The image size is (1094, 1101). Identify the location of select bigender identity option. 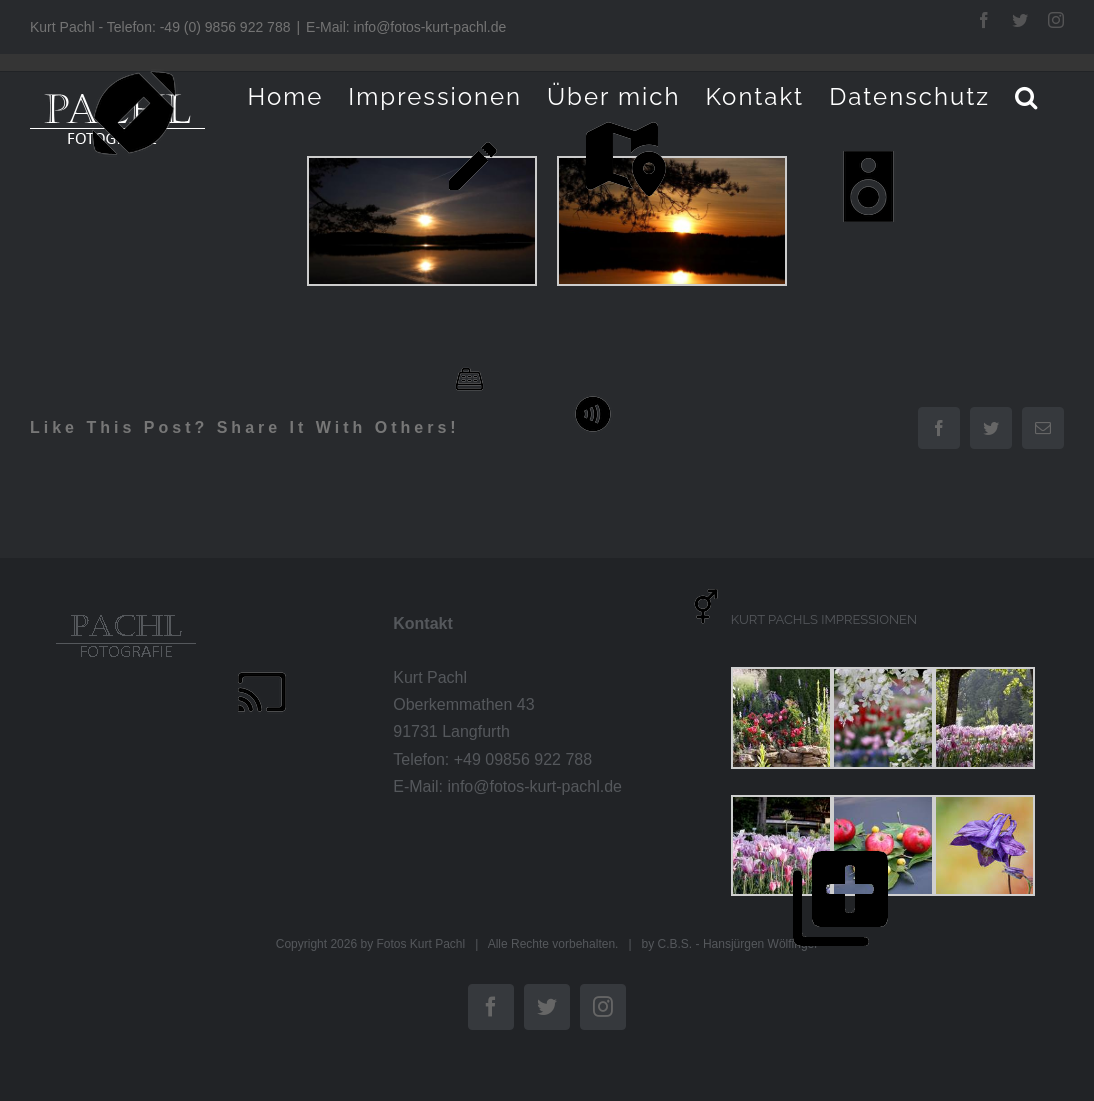
(704, 605).